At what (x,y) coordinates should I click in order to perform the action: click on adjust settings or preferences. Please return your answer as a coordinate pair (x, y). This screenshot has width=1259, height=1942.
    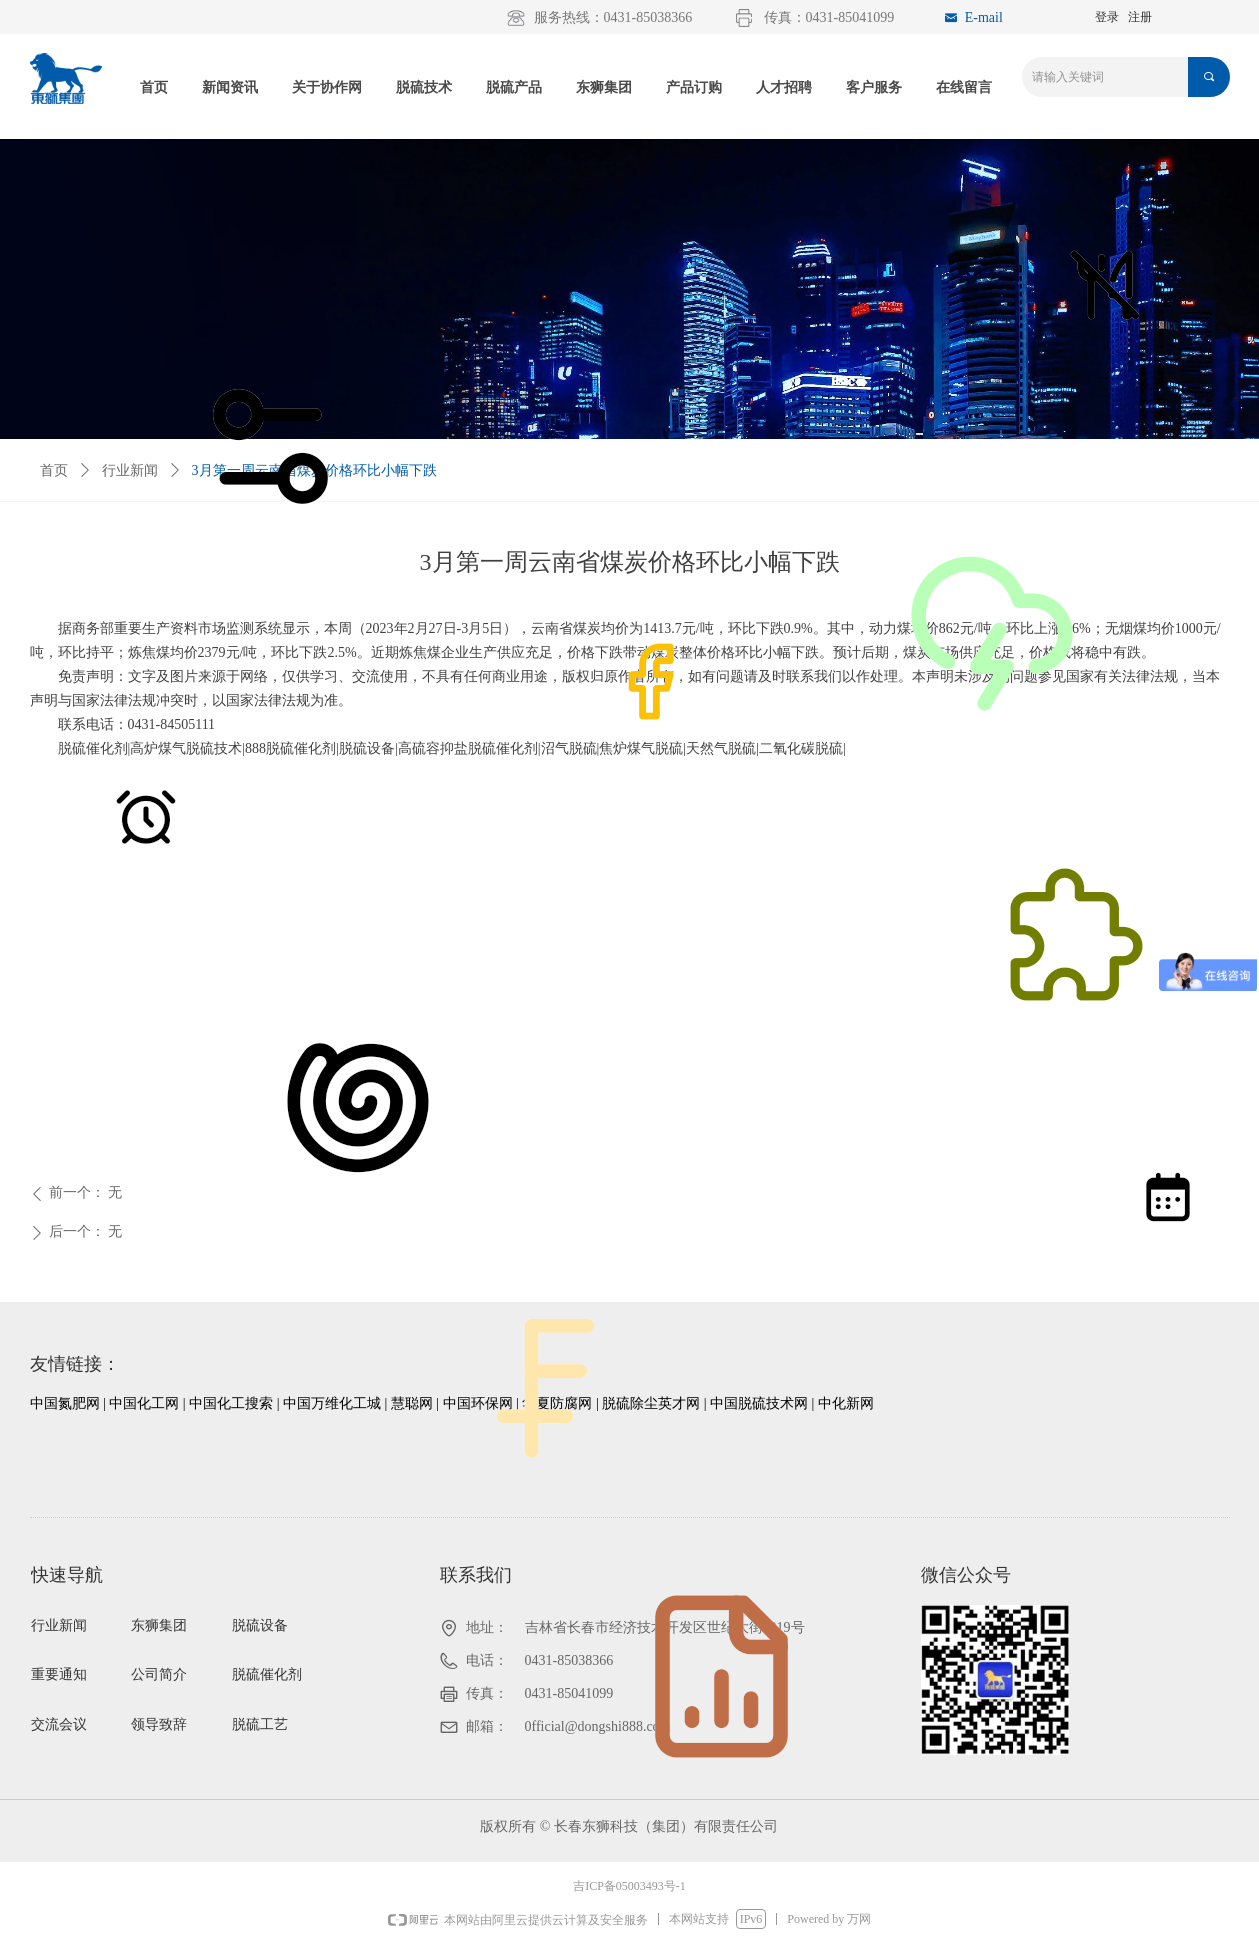
    Looking at the image, I should click on (270, 446).